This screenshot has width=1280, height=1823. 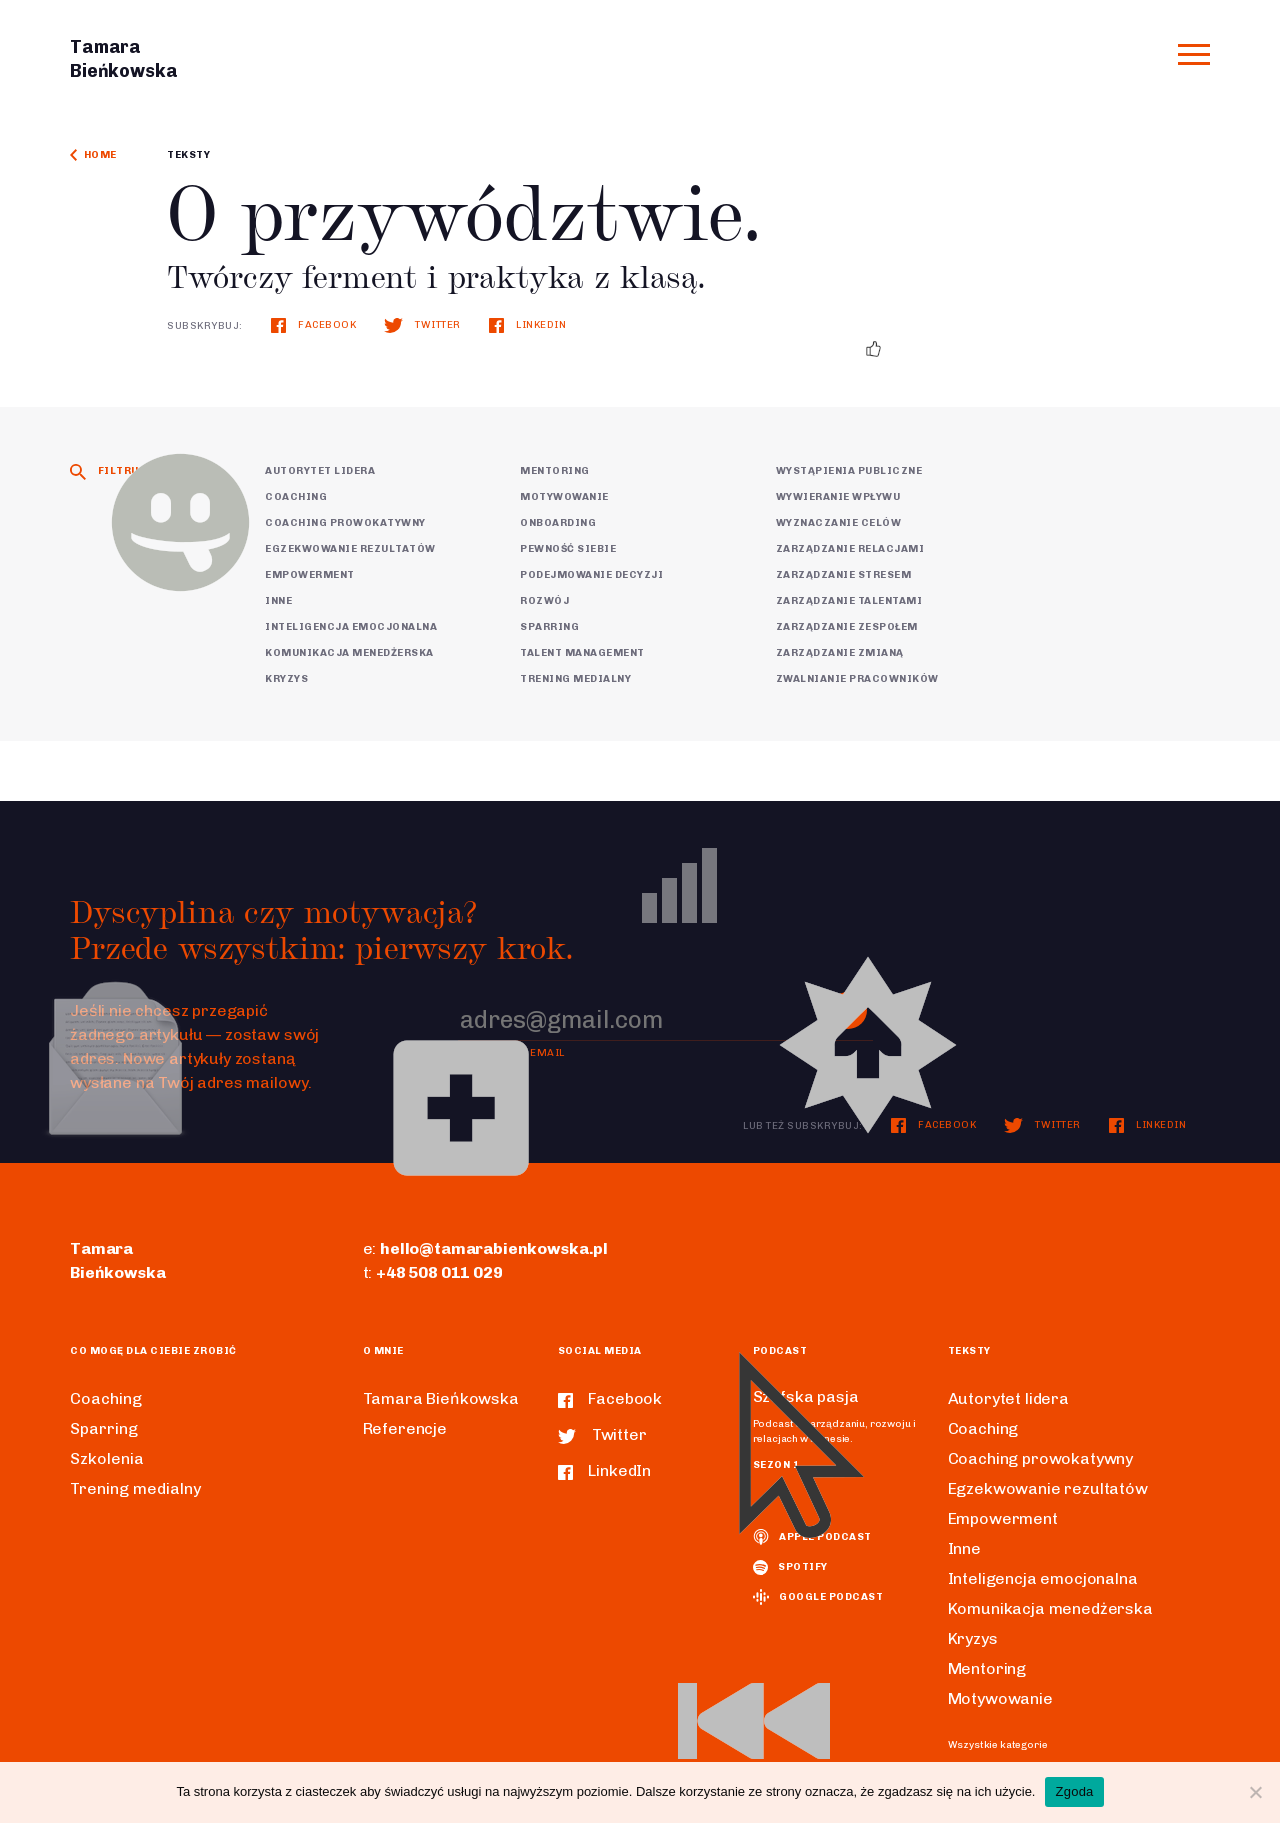 What do you see at coordinates (803, 1445) in the screenshot?
I see `cursor or pointer indicator` at bounding box center [803, 1445].